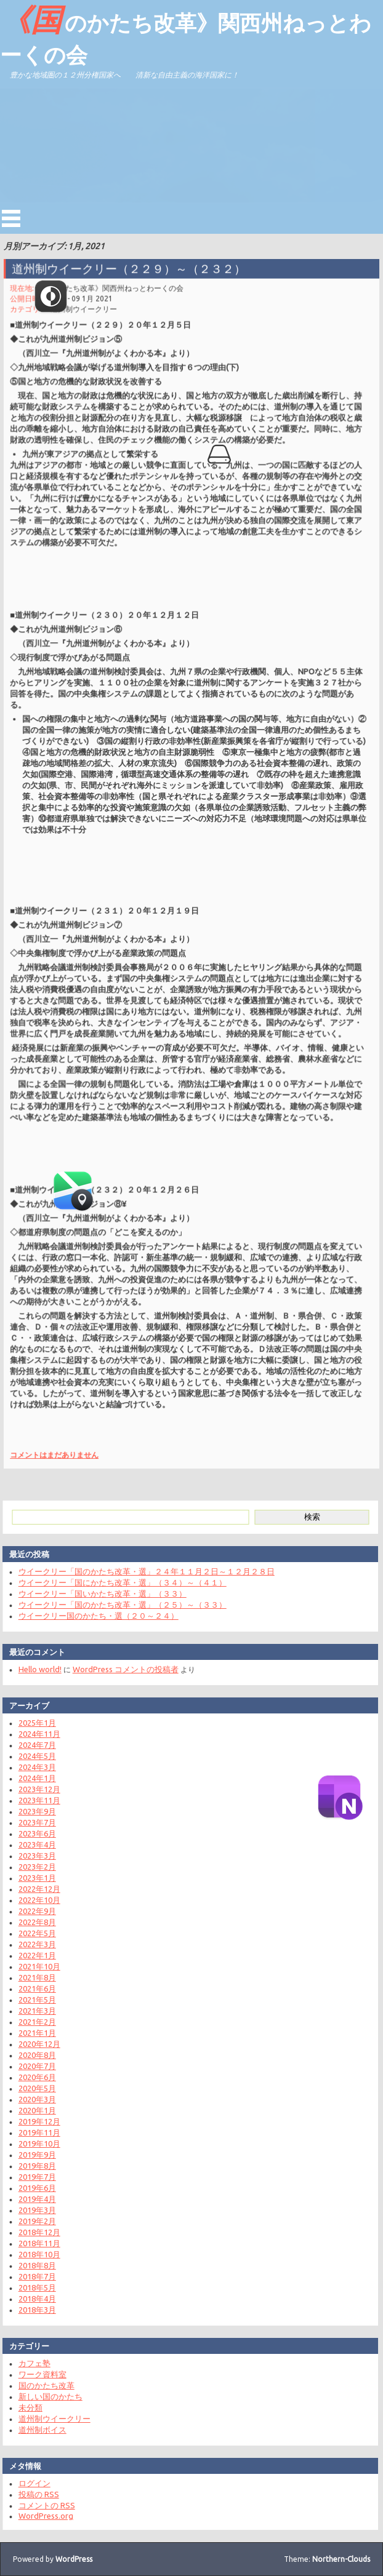 This screenshot has height=2576, width=383. I want to click on eject or safely remove external drive, so click(219, 453).